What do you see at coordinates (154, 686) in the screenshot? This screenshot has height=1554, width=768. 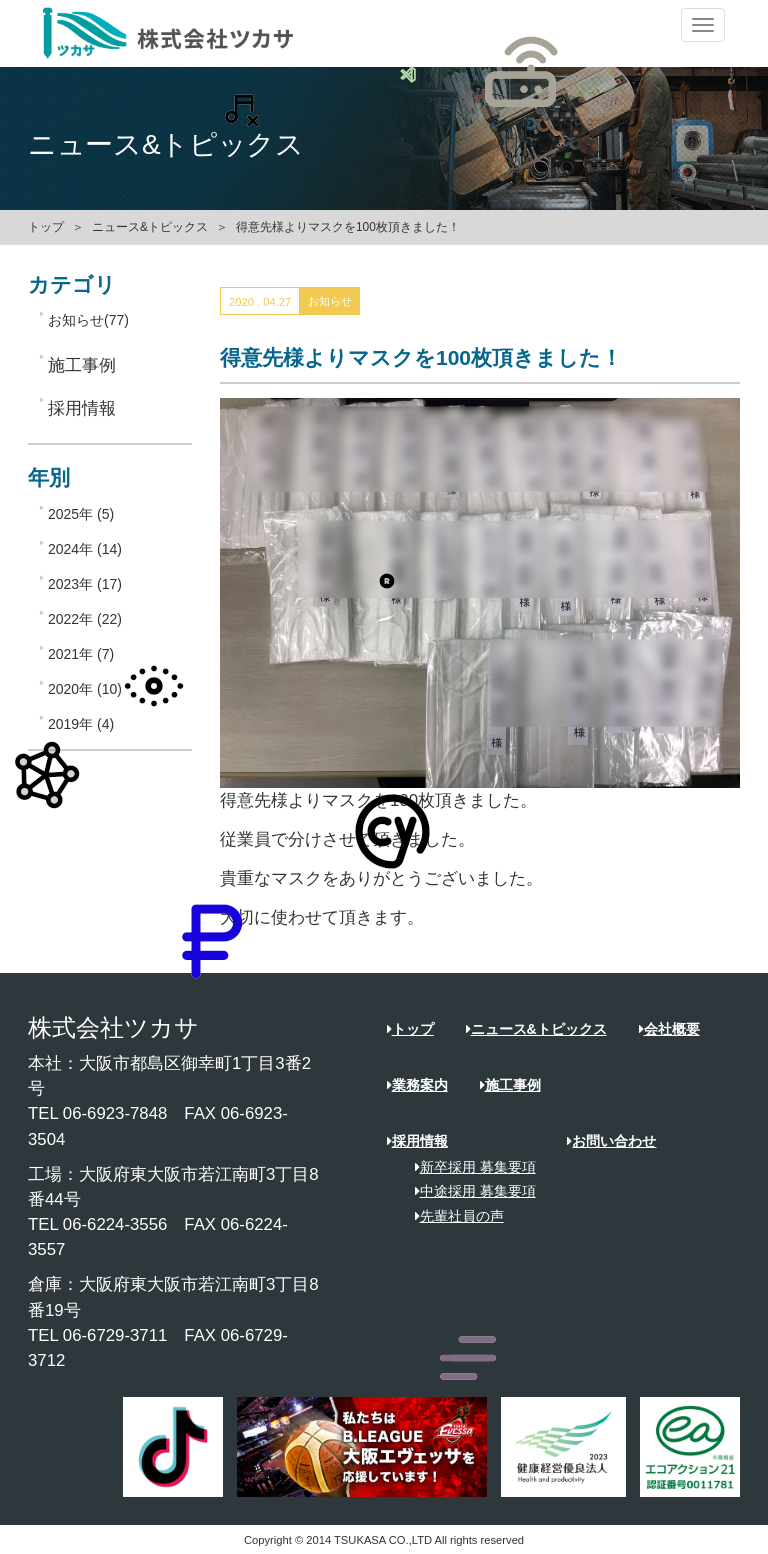 I see `preview mode with limited visibility` at bounding box center [154, 686].